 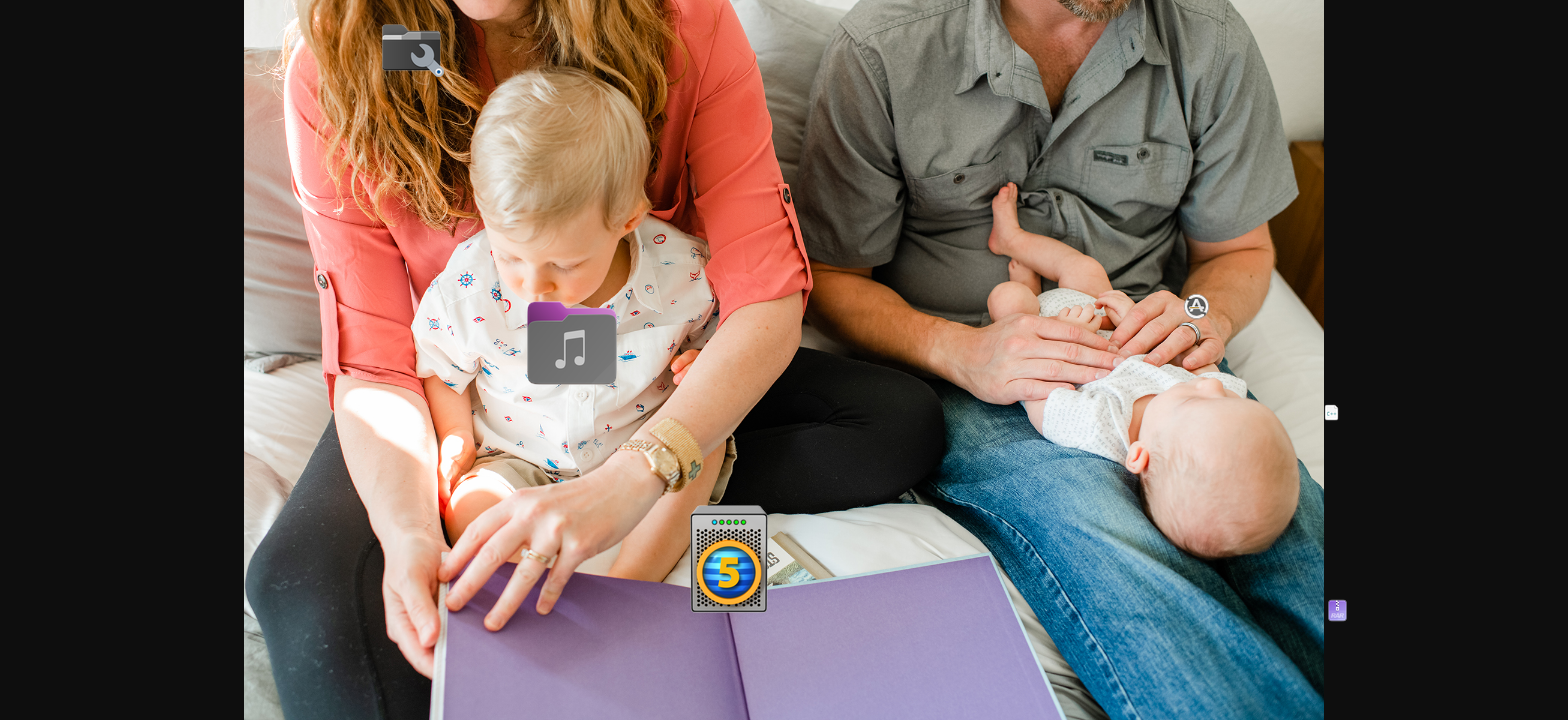 I want to click on open your music folder, so click(x=572, y=343).